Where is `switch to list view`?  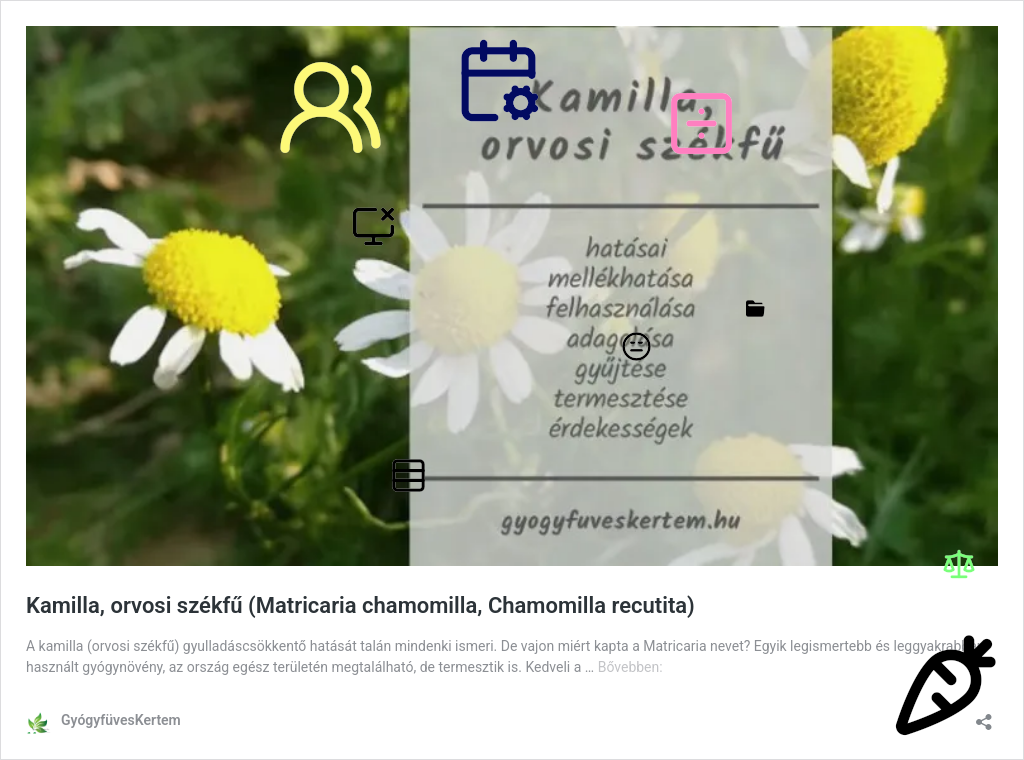
switch to list view is located at coordinates (408, 475).